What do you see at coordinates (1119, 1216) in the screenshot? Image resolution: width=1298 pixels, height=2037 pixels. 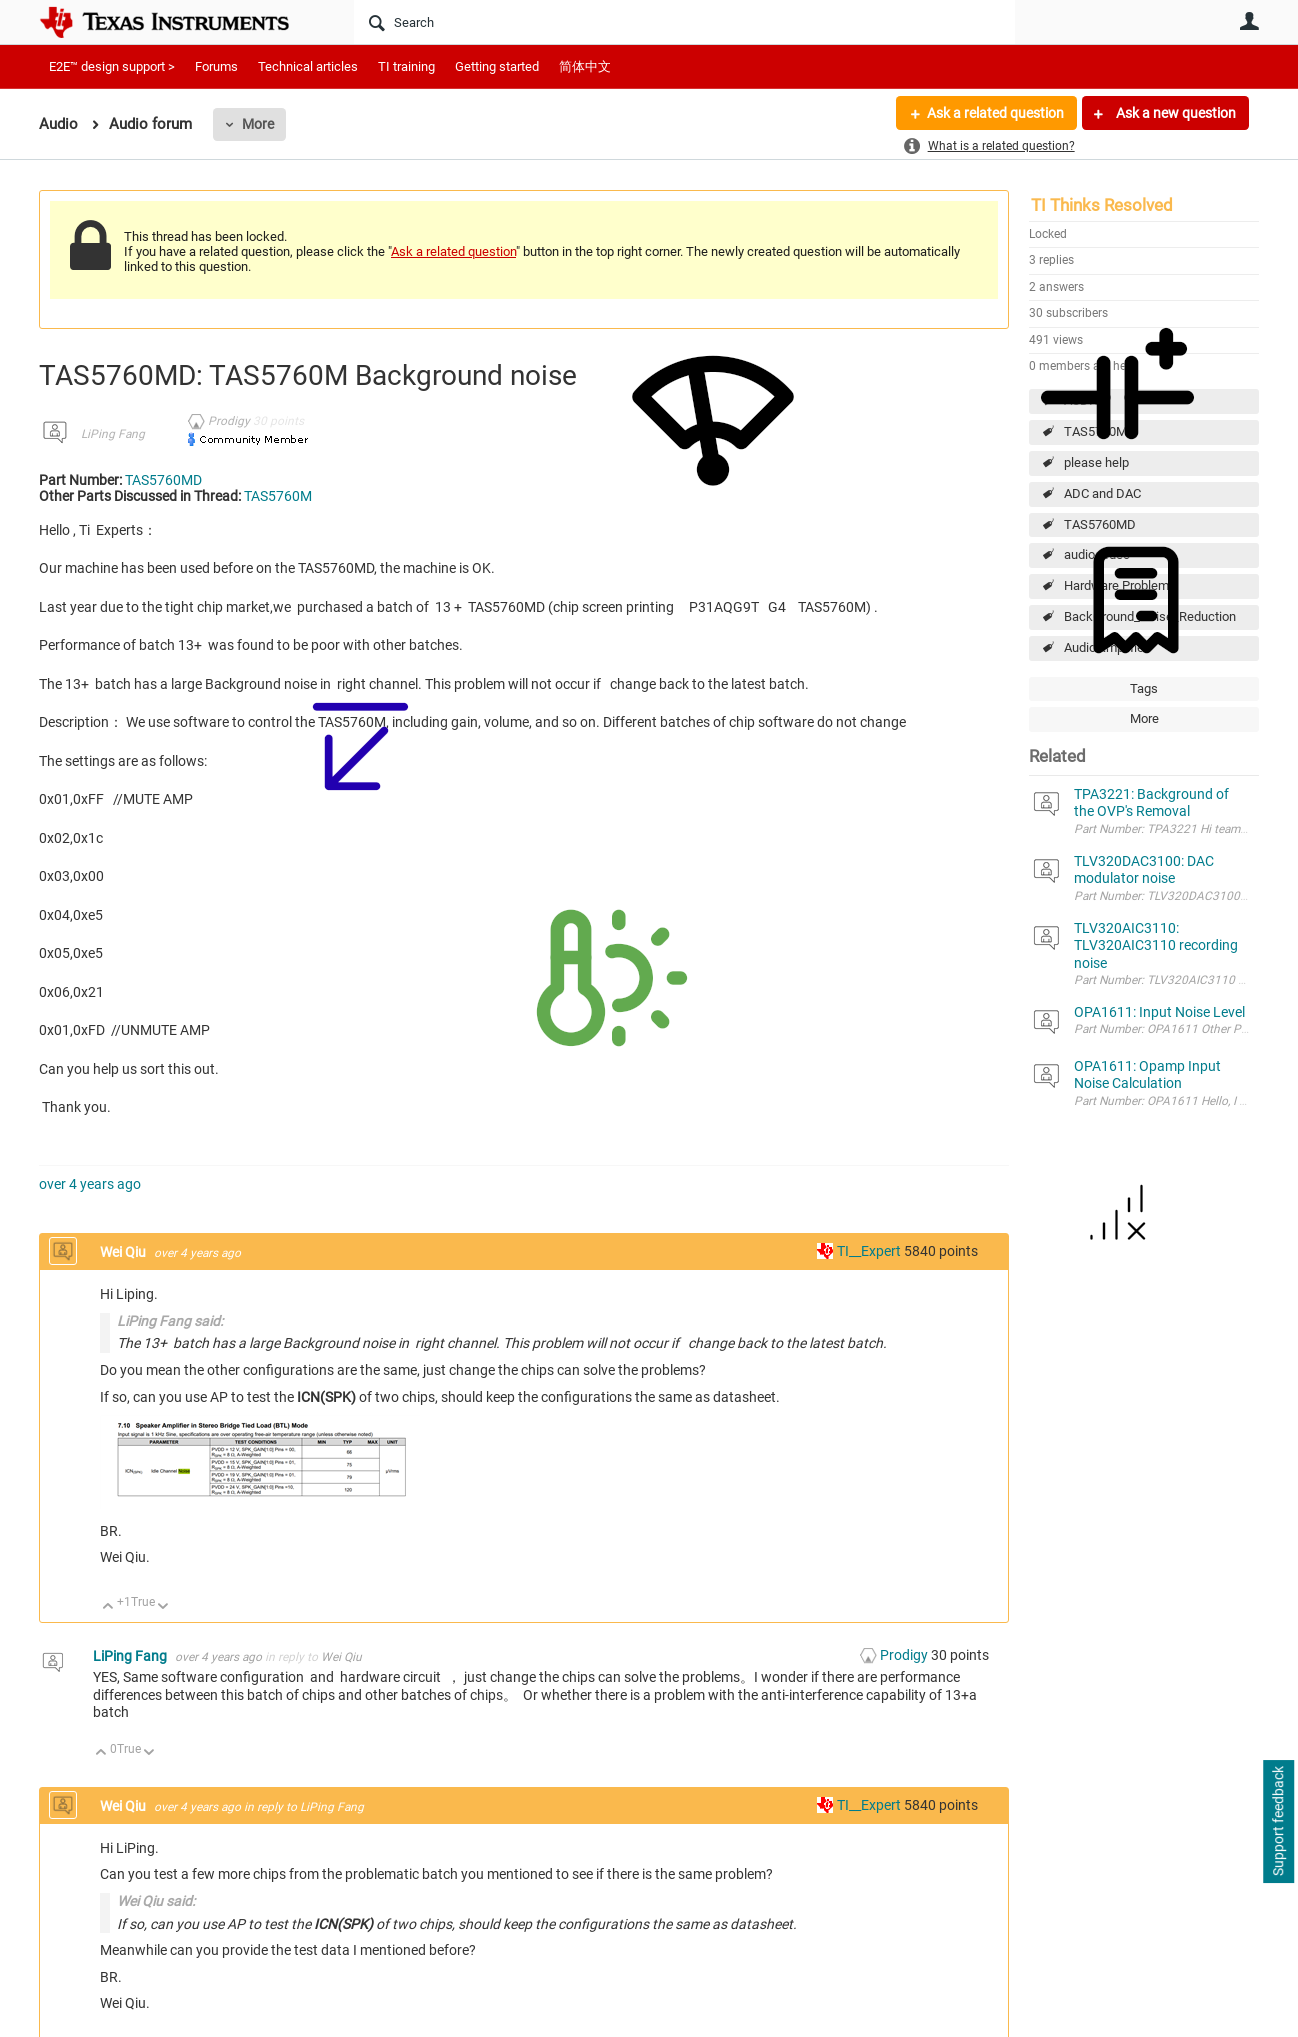 I see `no cellular signal available` at bounding box center [1119, 1216].